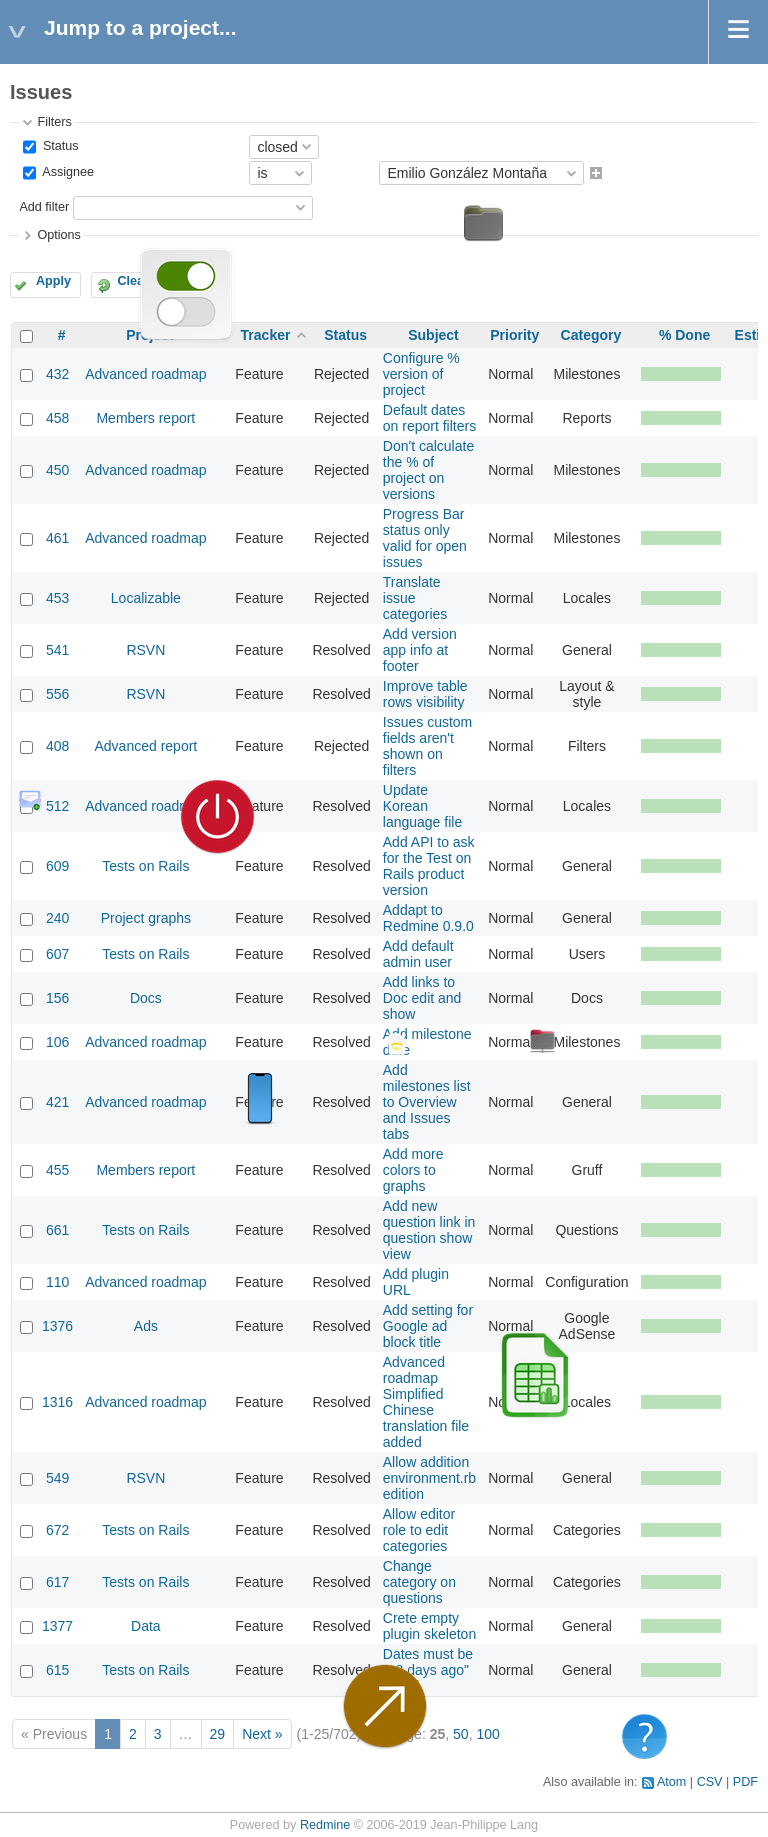  Describe the element at coordinates (260, 1099) in the screenshot. I see `iPhone 13 Pro device icon` at that location.